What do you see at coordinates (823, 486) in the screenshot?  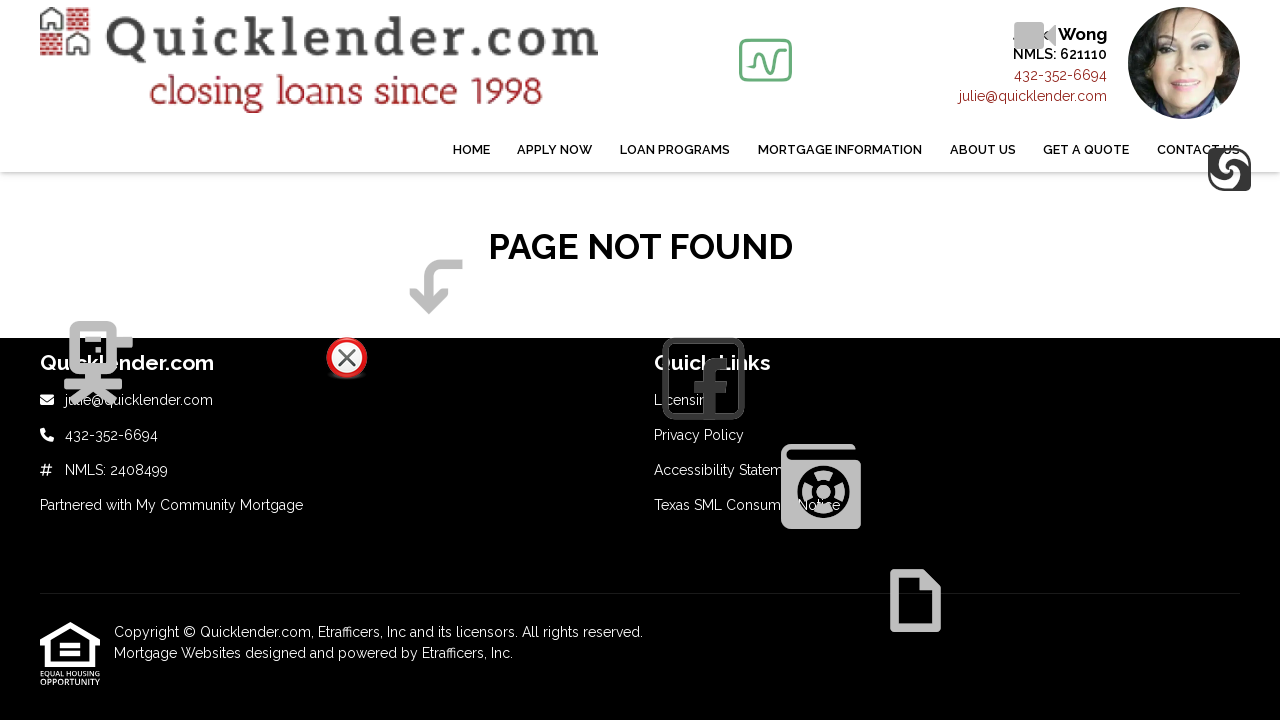 I see `access help and support documentation` at bounding box center [823, 486].